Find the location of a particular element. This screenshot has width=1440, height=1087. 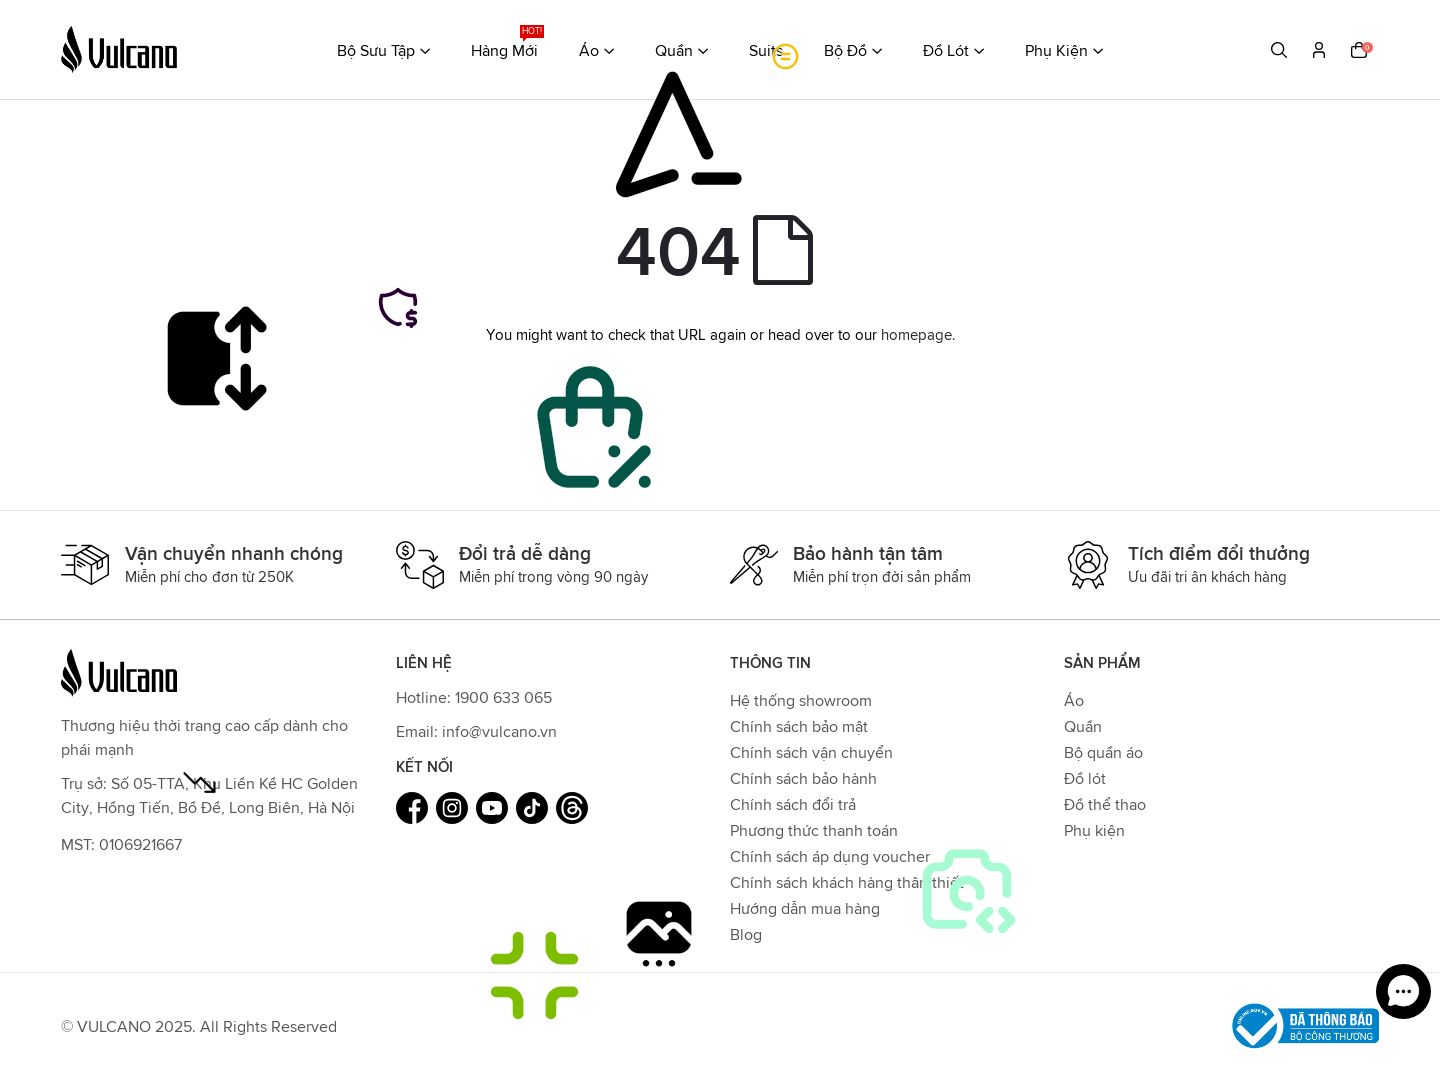

auto-adjust content height to fit container is located at coordinates (214, 358).